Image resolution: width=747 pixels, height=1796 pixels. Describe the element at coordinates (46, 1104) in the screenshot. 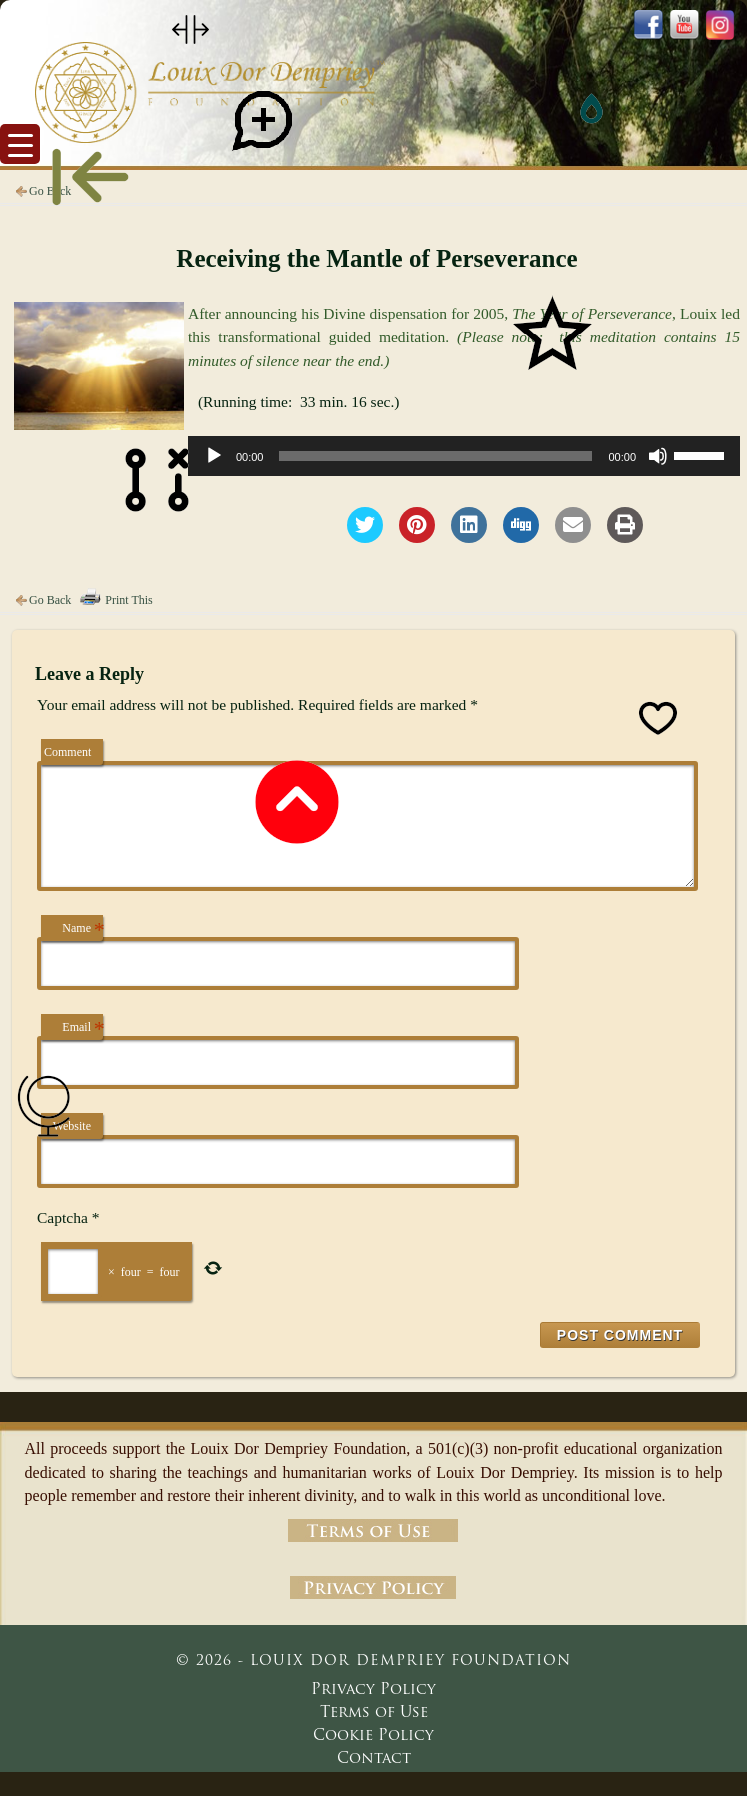

I see `view global or worldwide settings` at that location.